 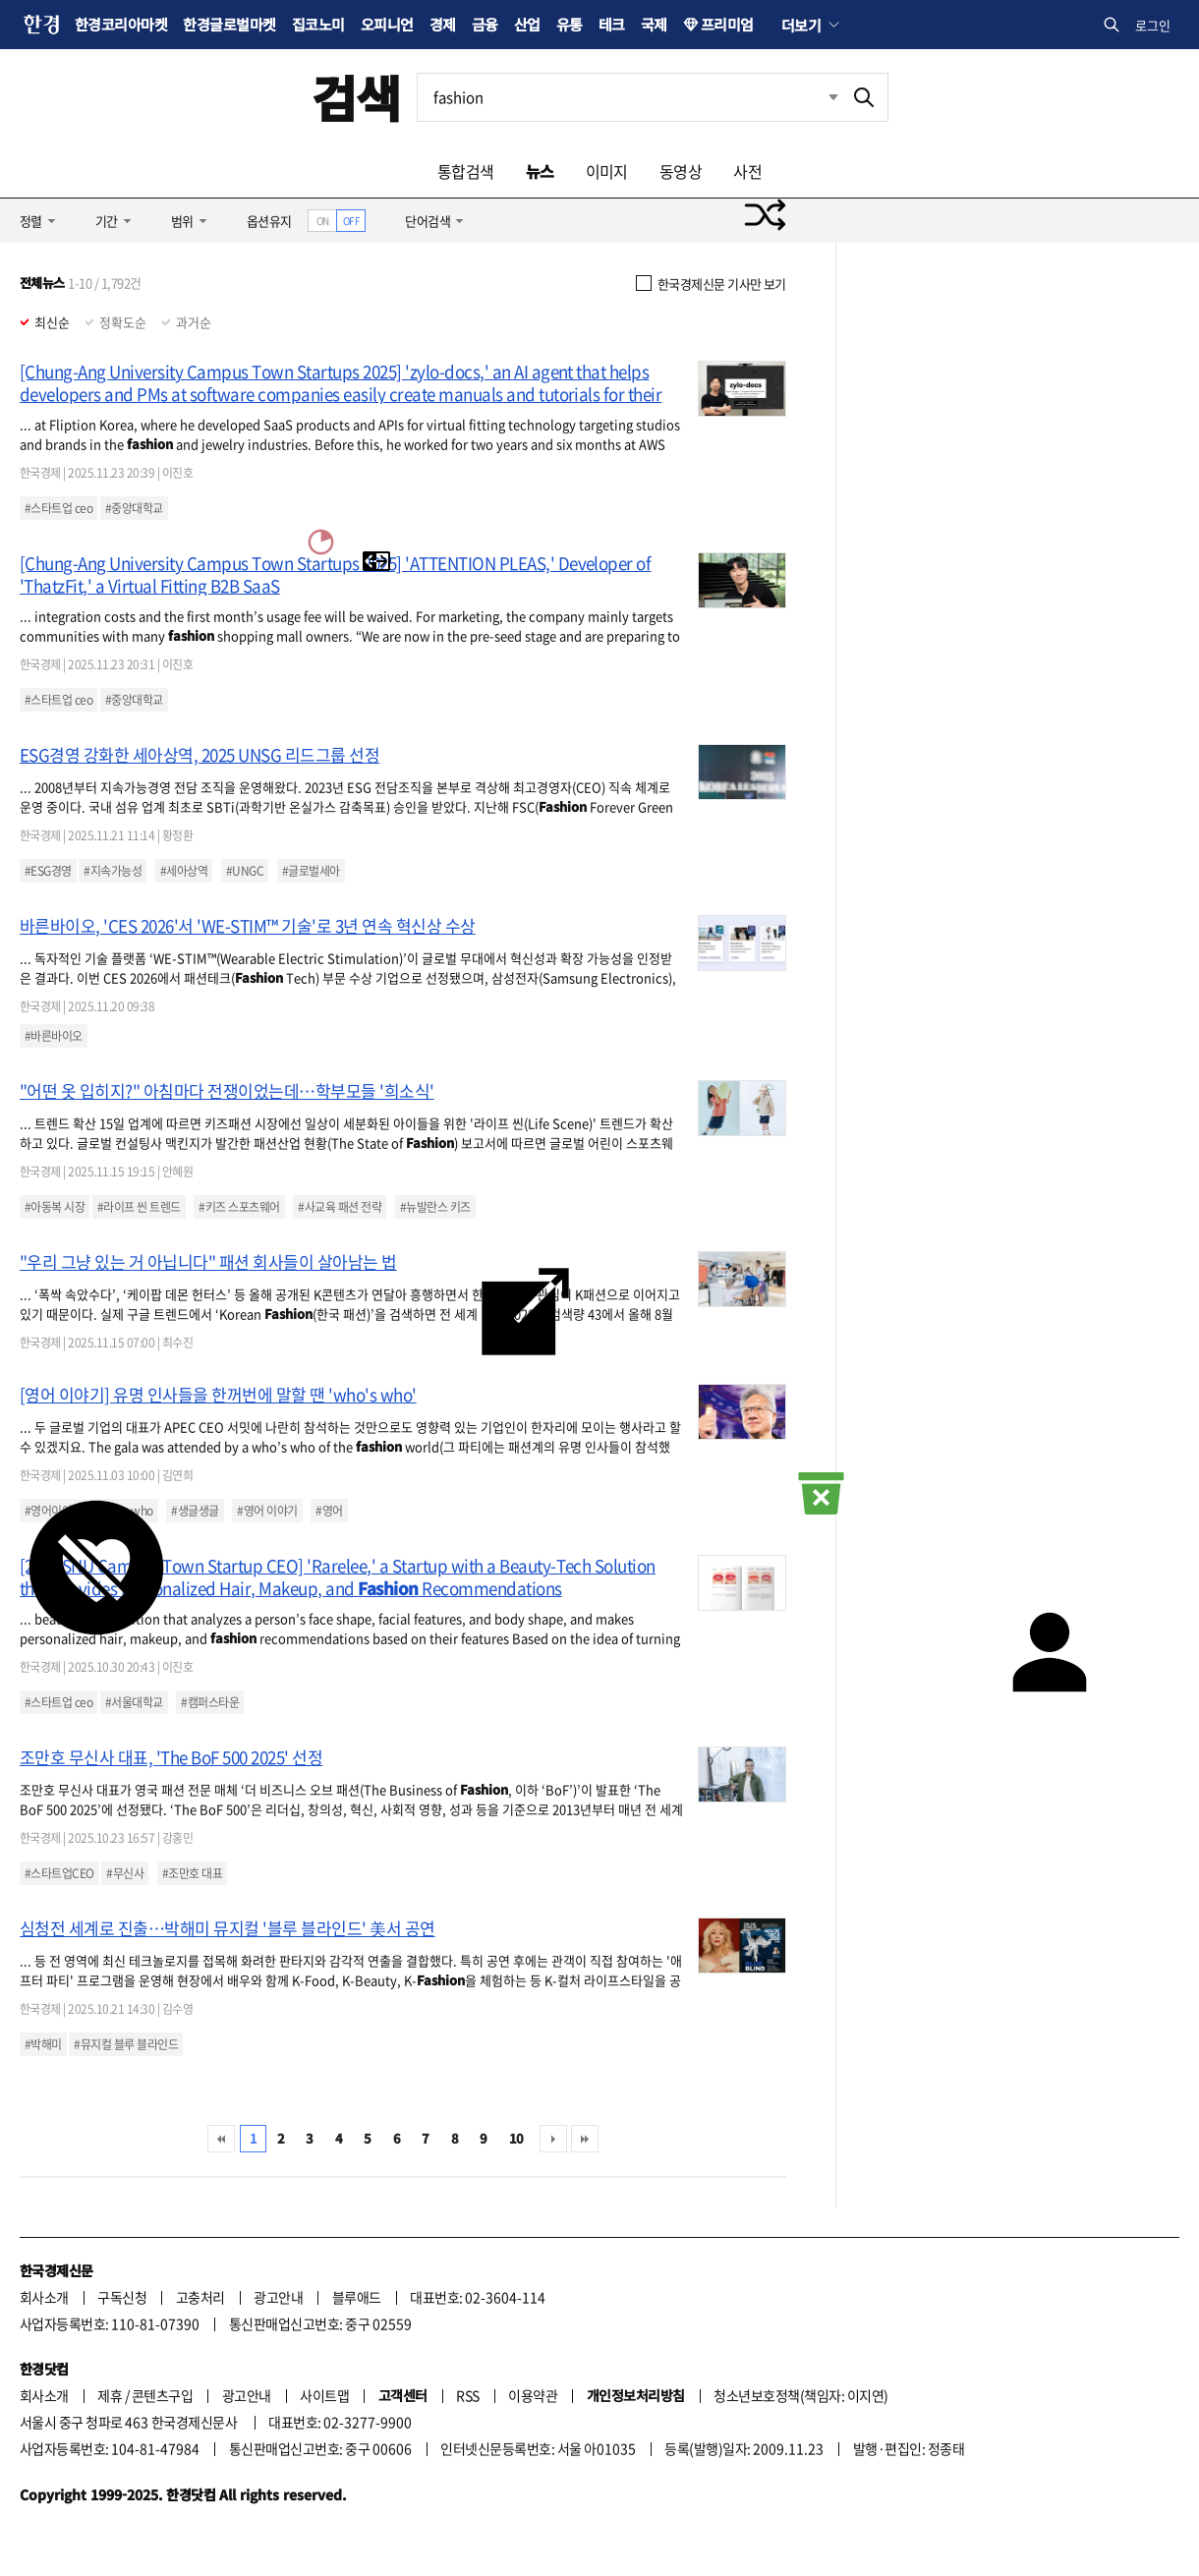 I want to click on delete selected item, so click(x=821, y=1493).